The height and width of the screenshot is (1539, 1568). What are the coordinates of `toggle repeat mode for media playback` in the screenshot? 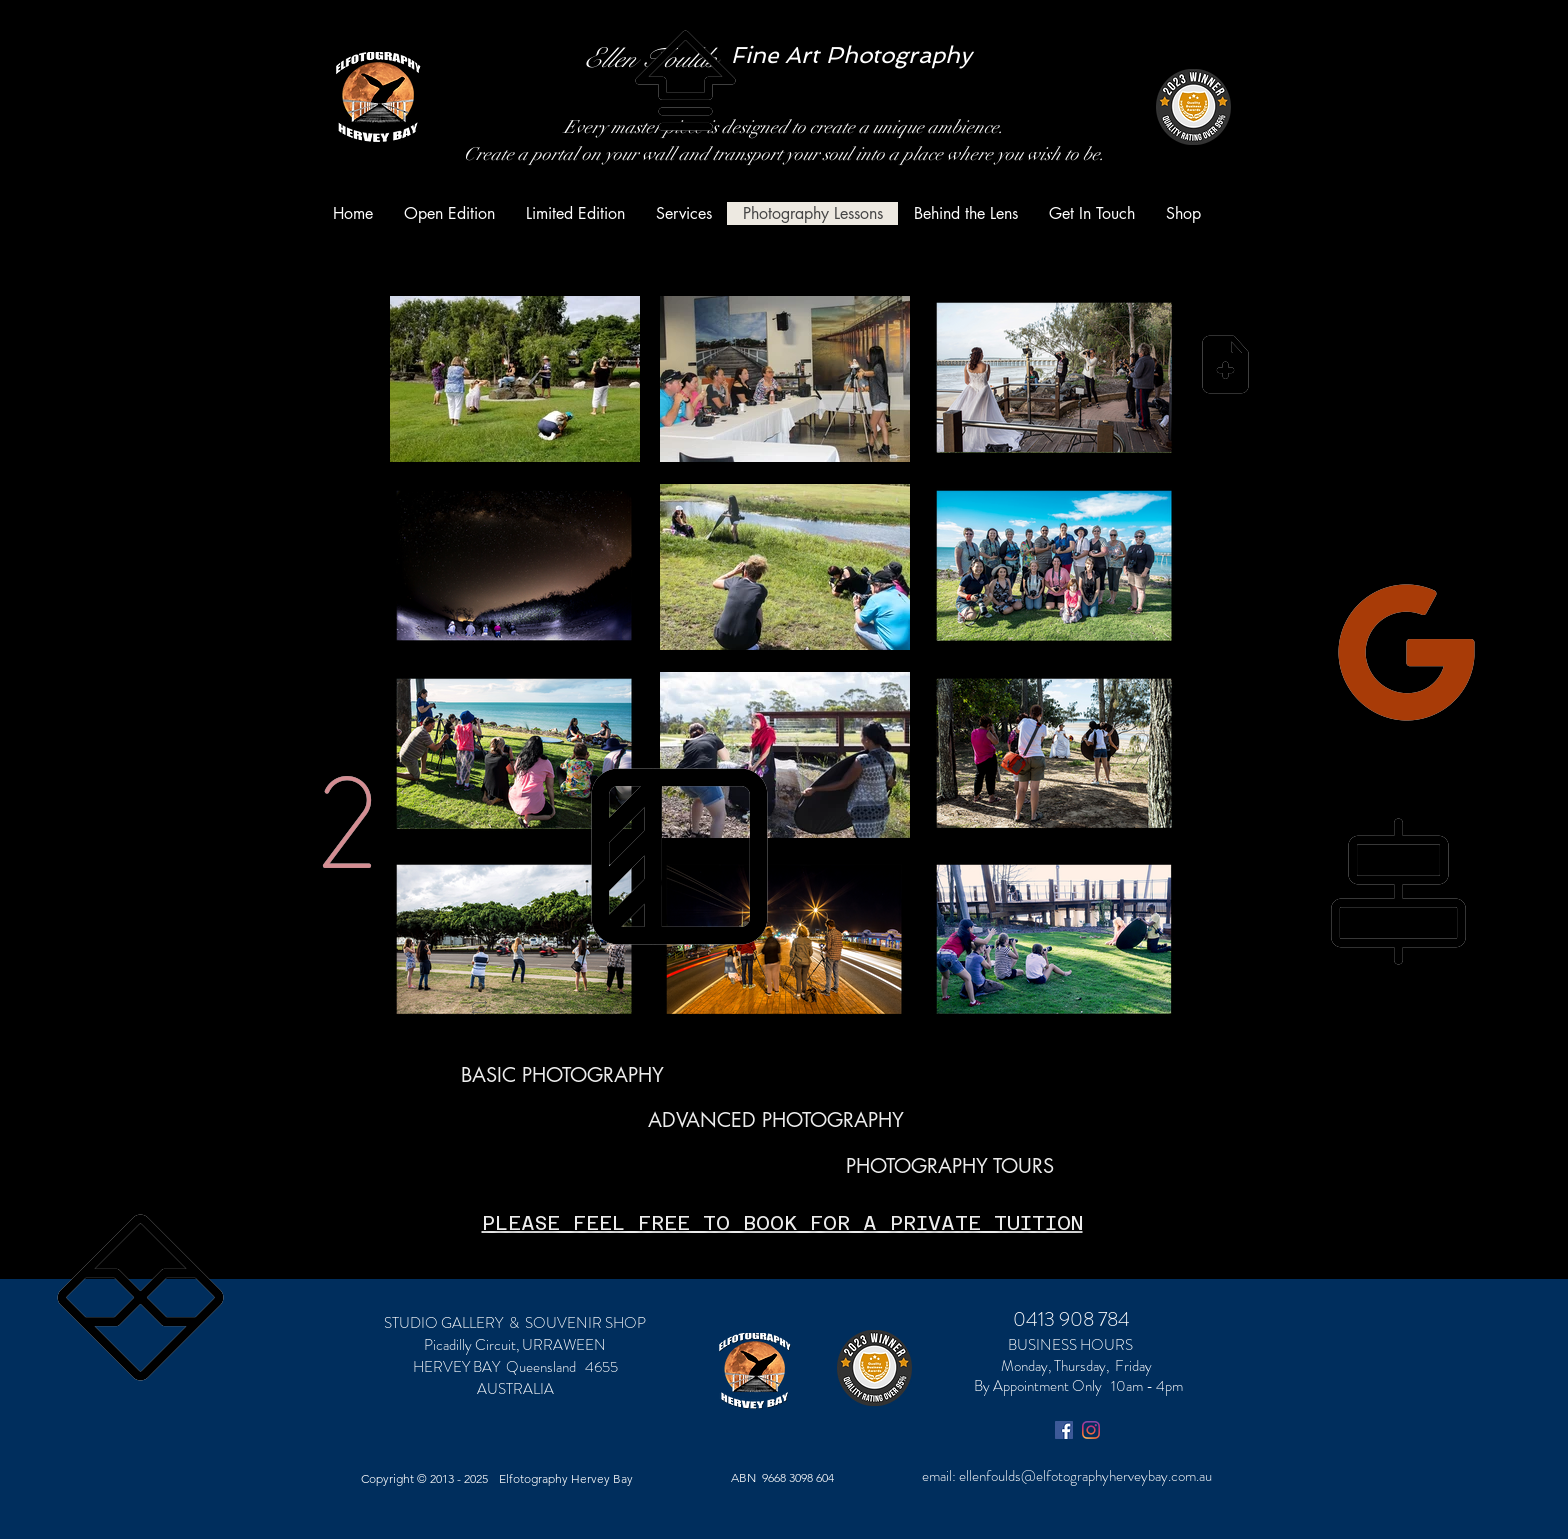 It's located at (479, 1007).